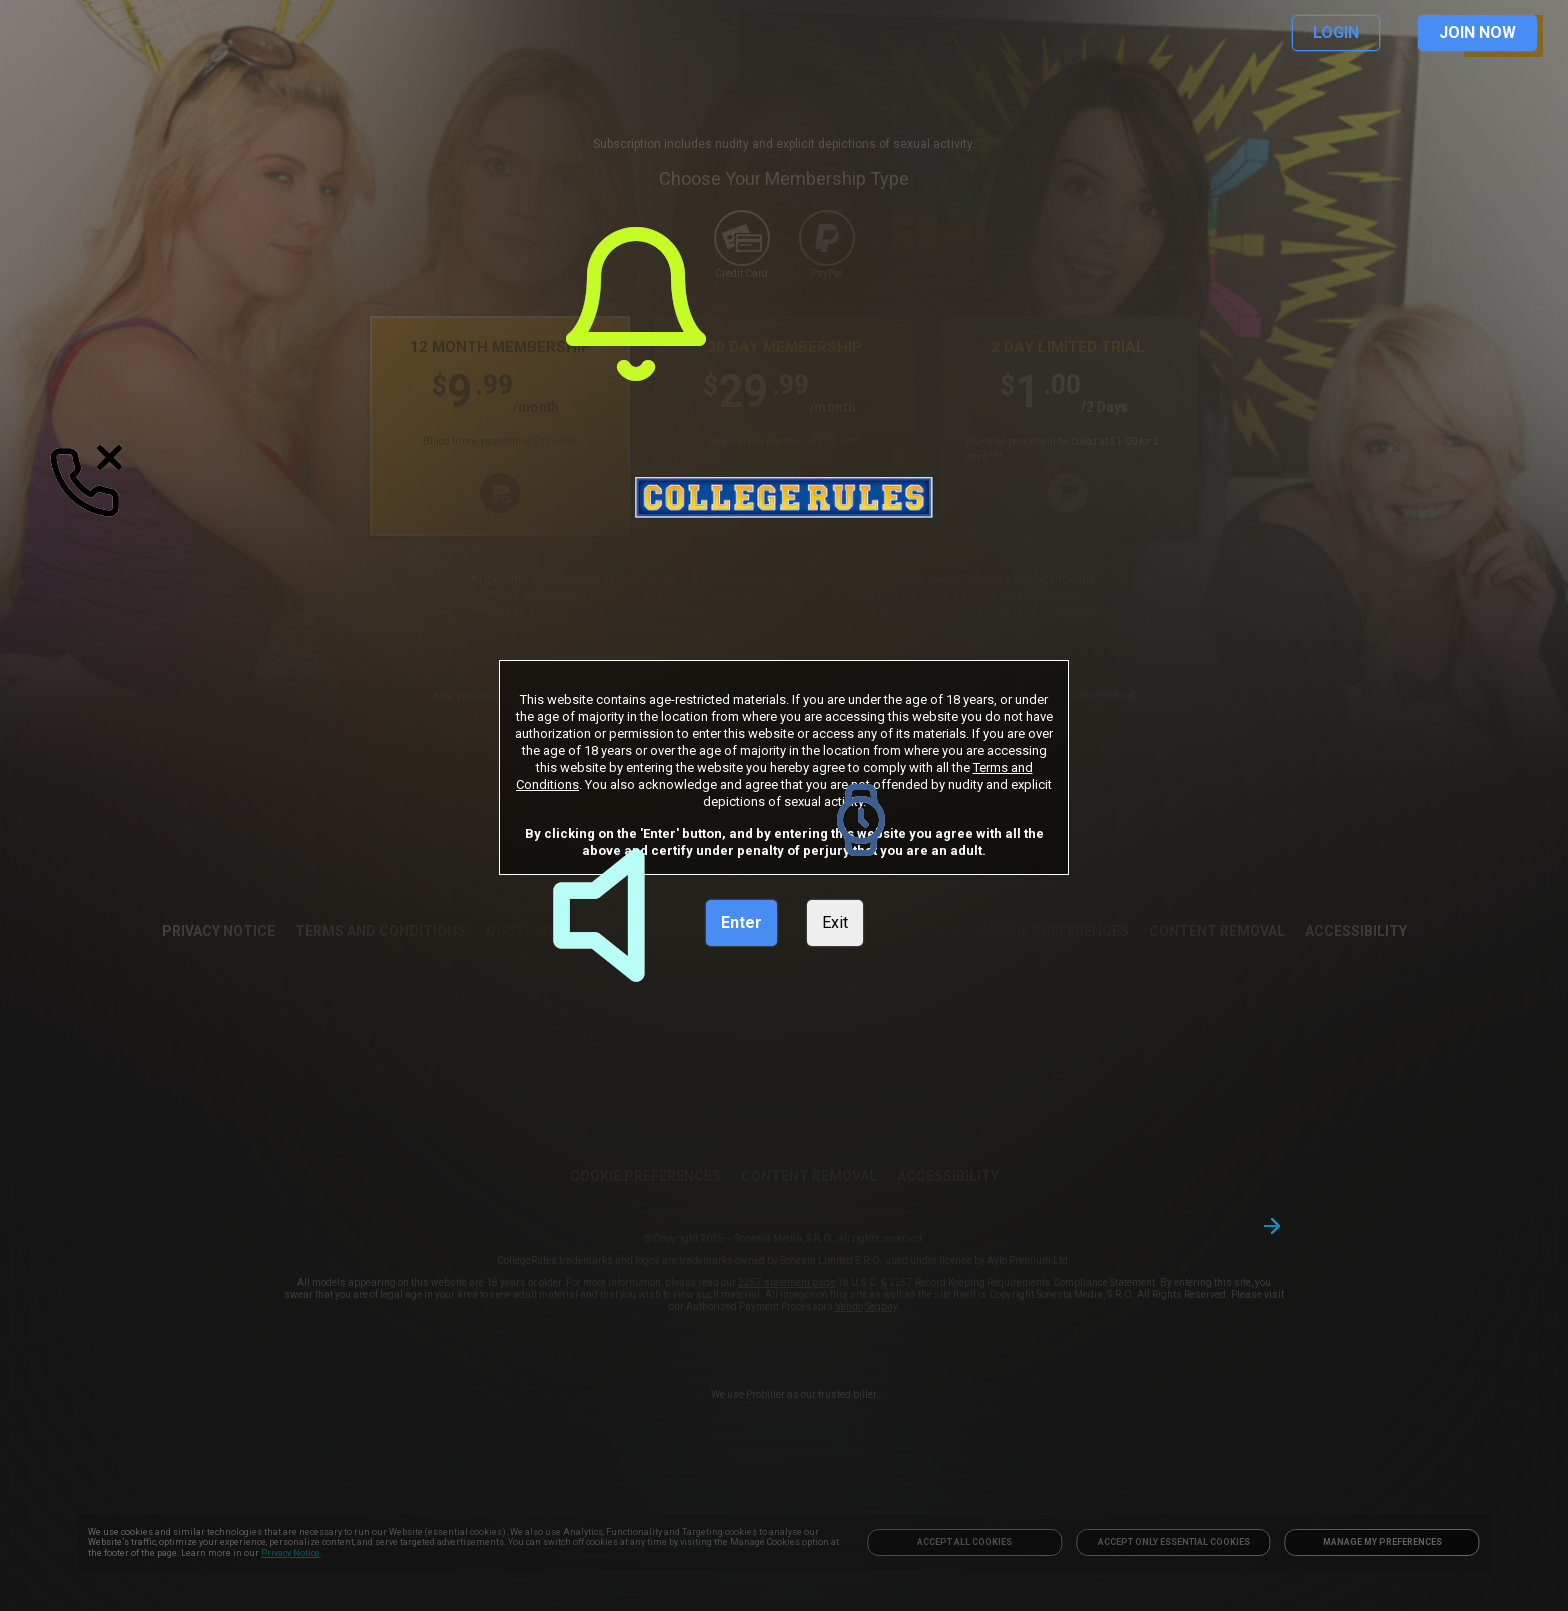 Image resolution: width=1568 pixels, height=1611 pixels. I want to click on adjust volume settings, so click(644, 915).